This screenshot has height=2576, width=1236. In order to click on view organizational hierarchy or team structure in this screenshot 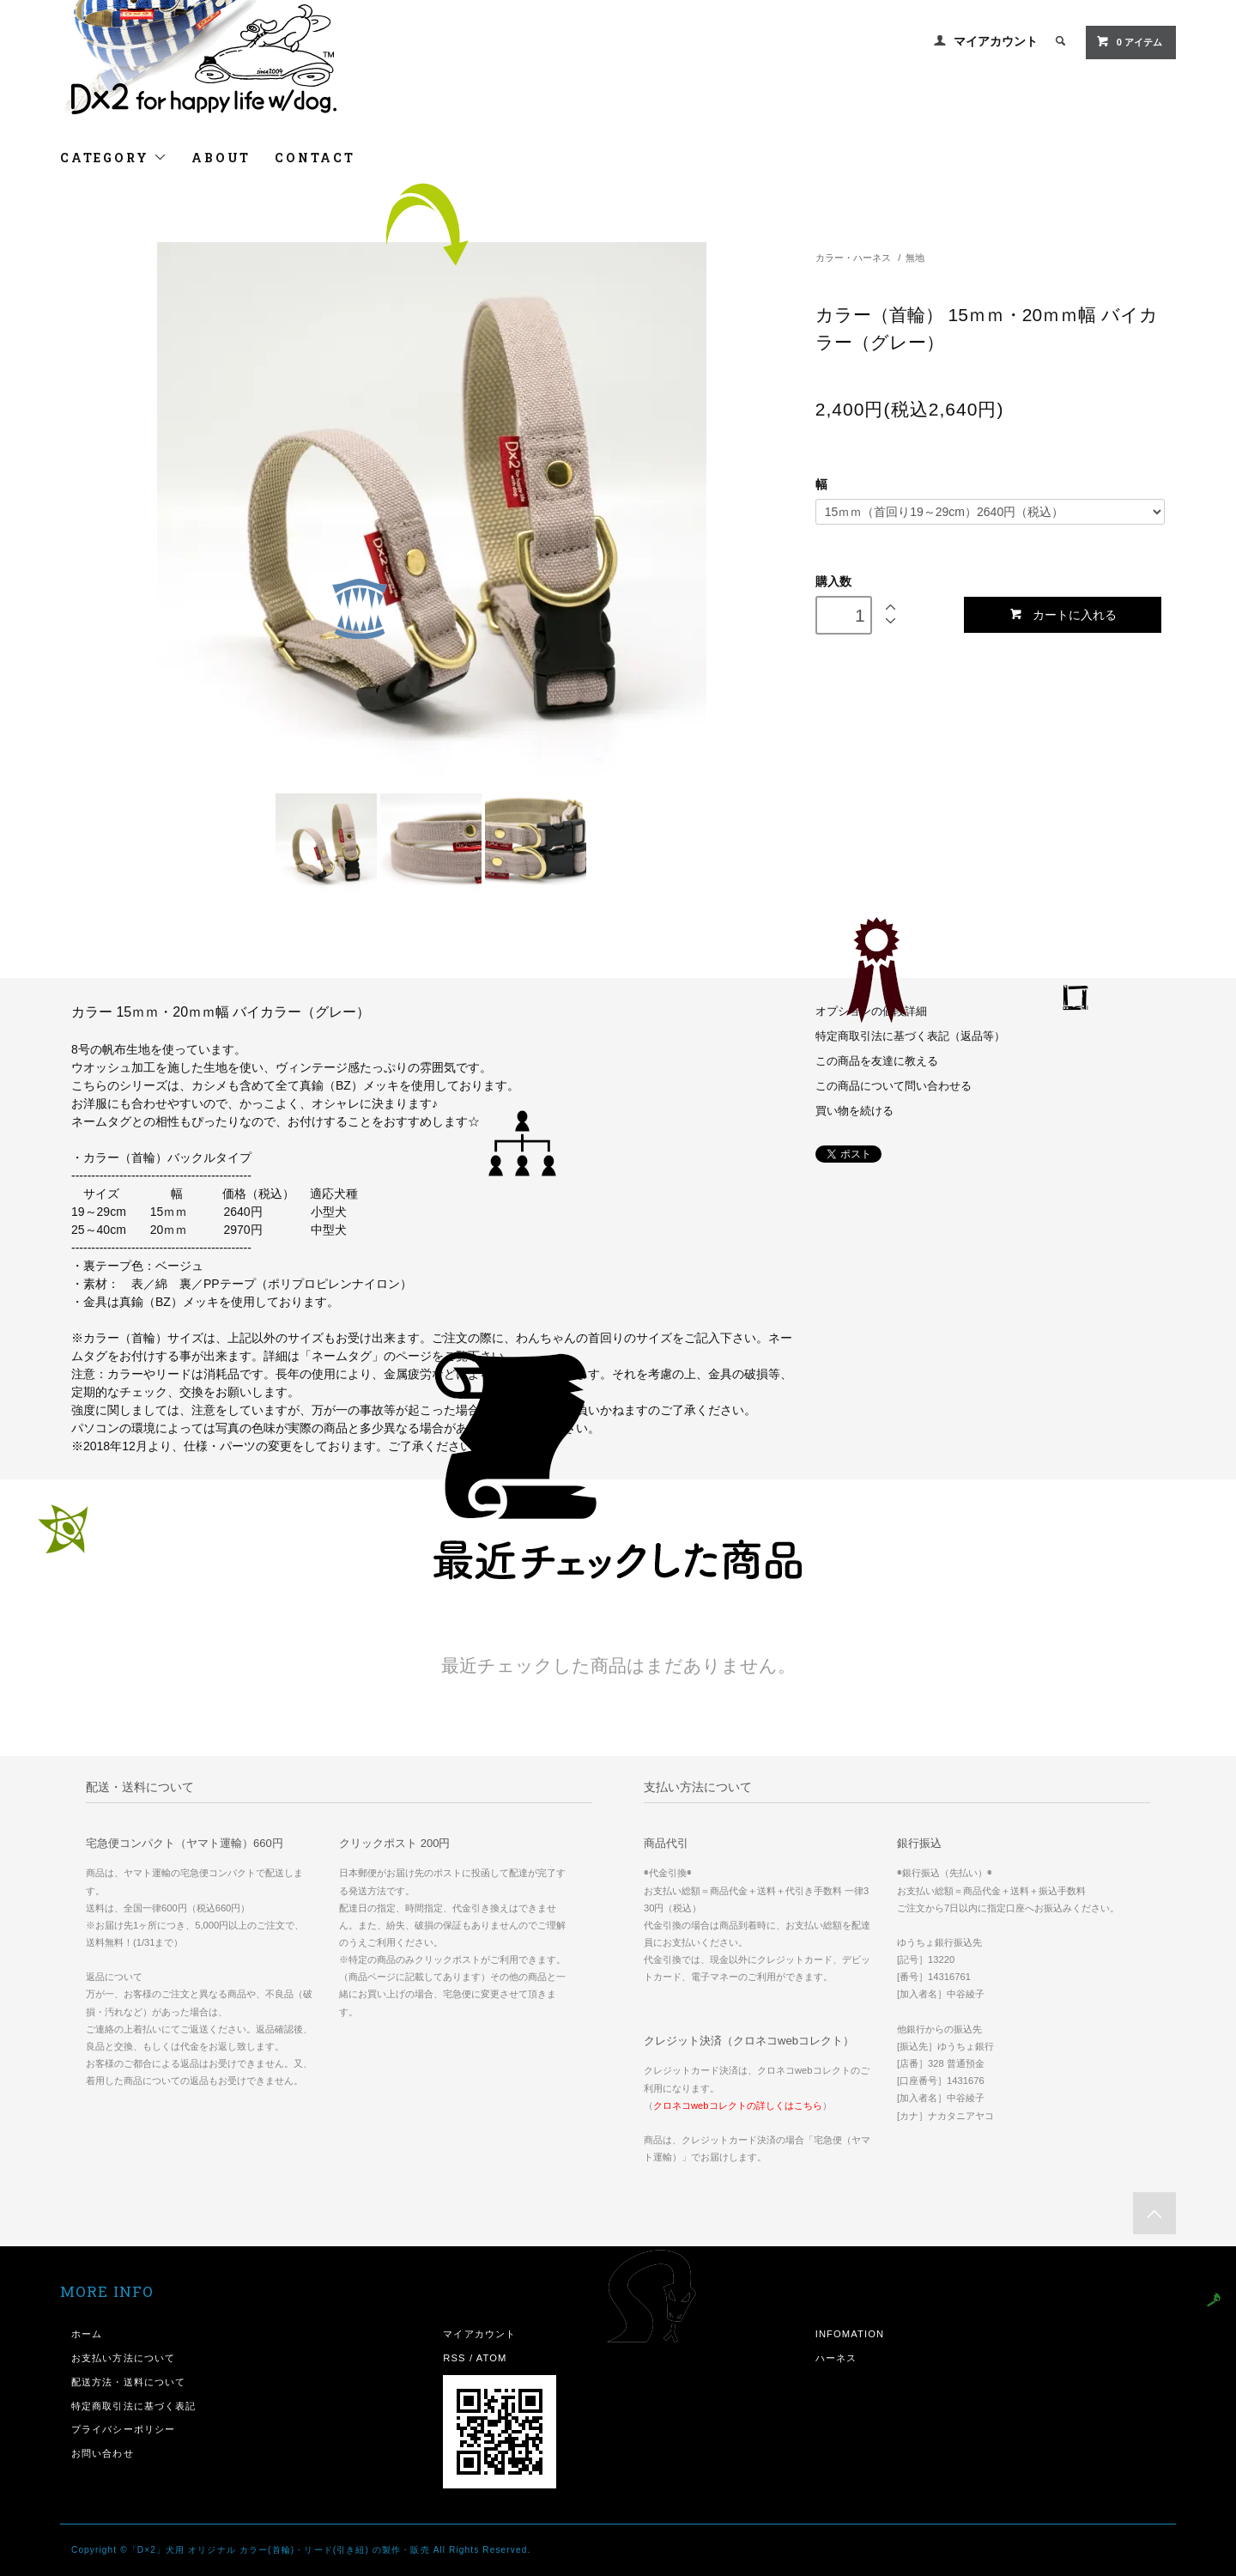, I will do `click(522, 1143)`.